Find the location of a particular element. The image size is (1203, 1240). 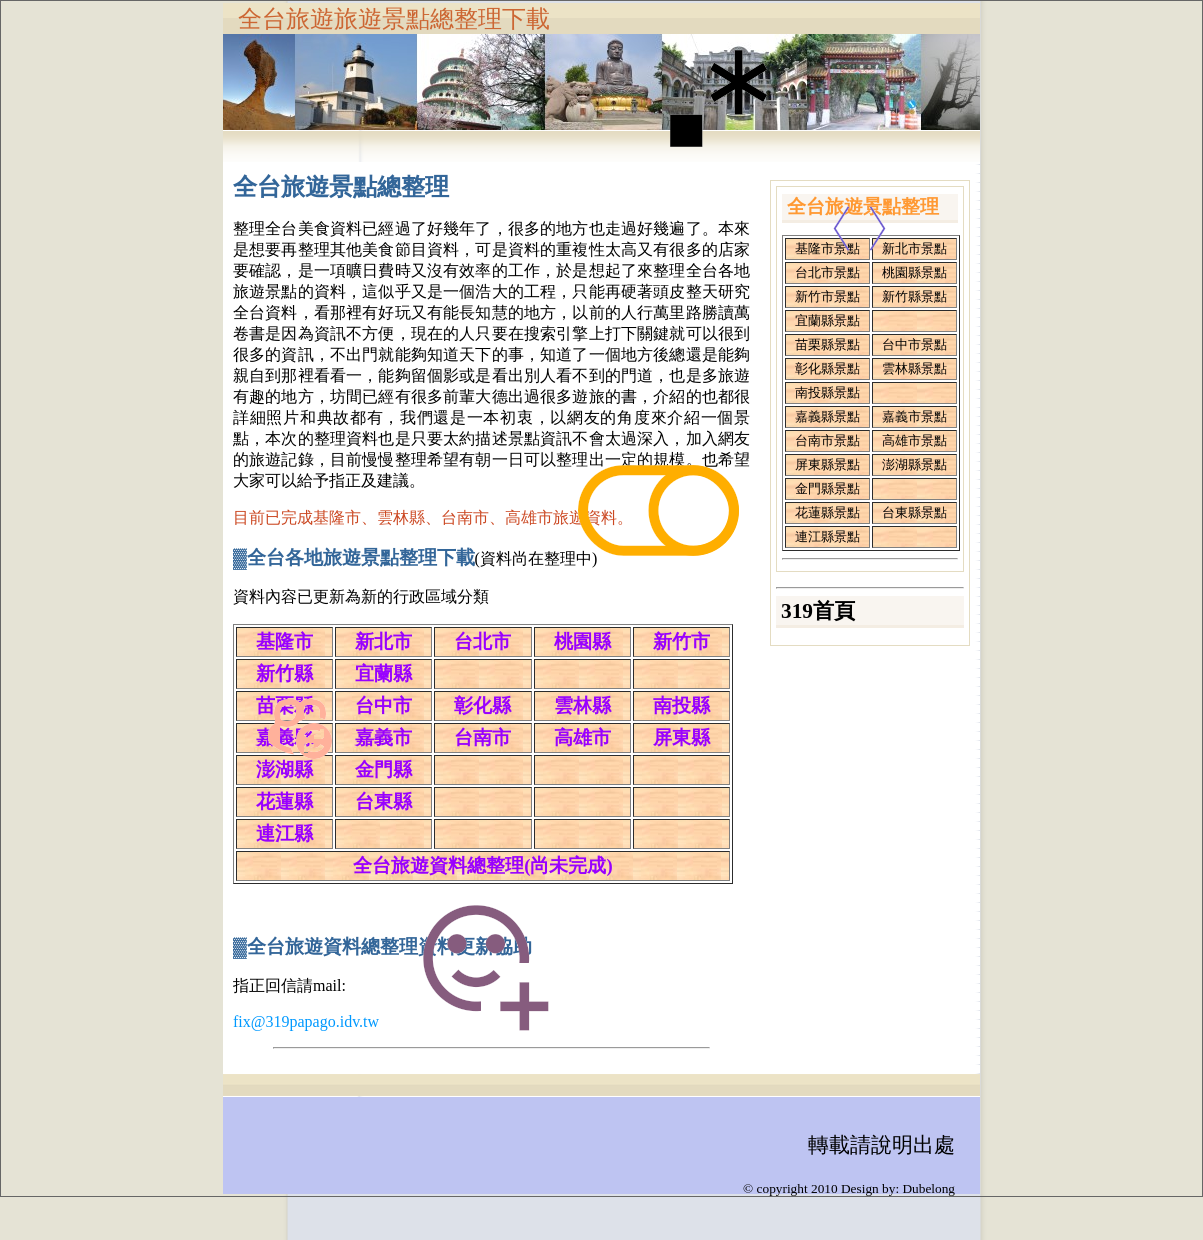

toggle regular expression search mode is located at coordinates (718, 98).